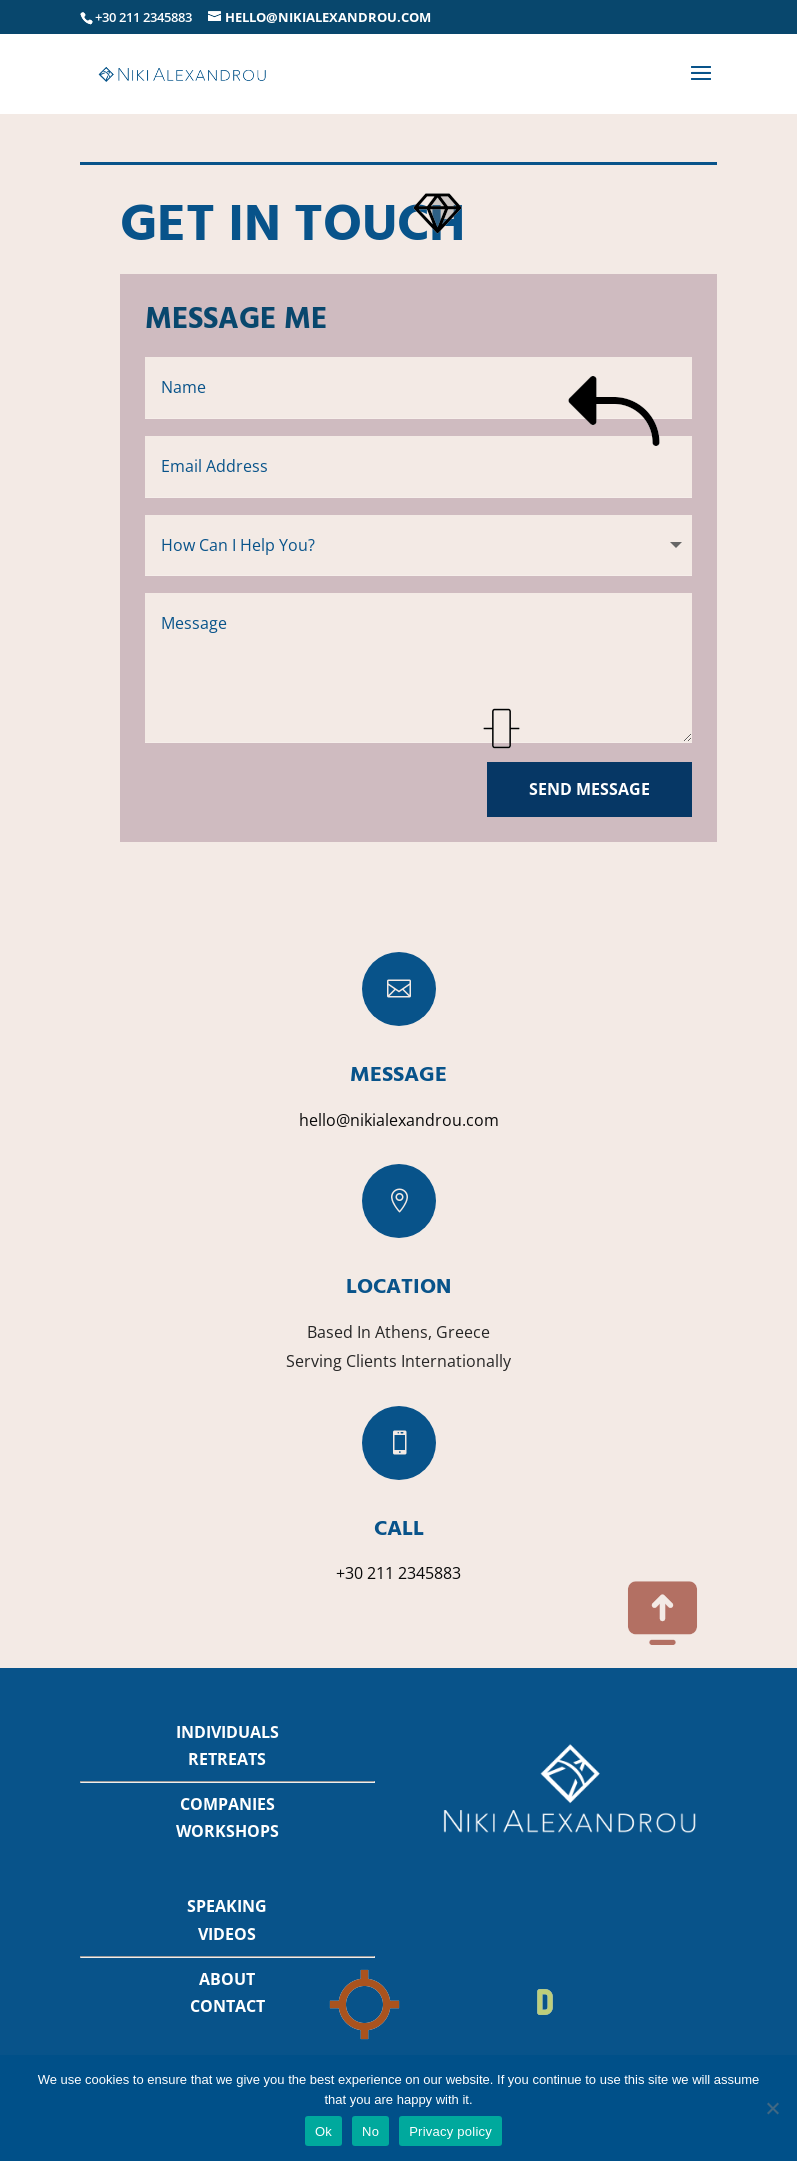 The image size is (797, 2161). Describe the element at coordinates (437, 212) in the screenshot. I see `open sketch app` at that location.